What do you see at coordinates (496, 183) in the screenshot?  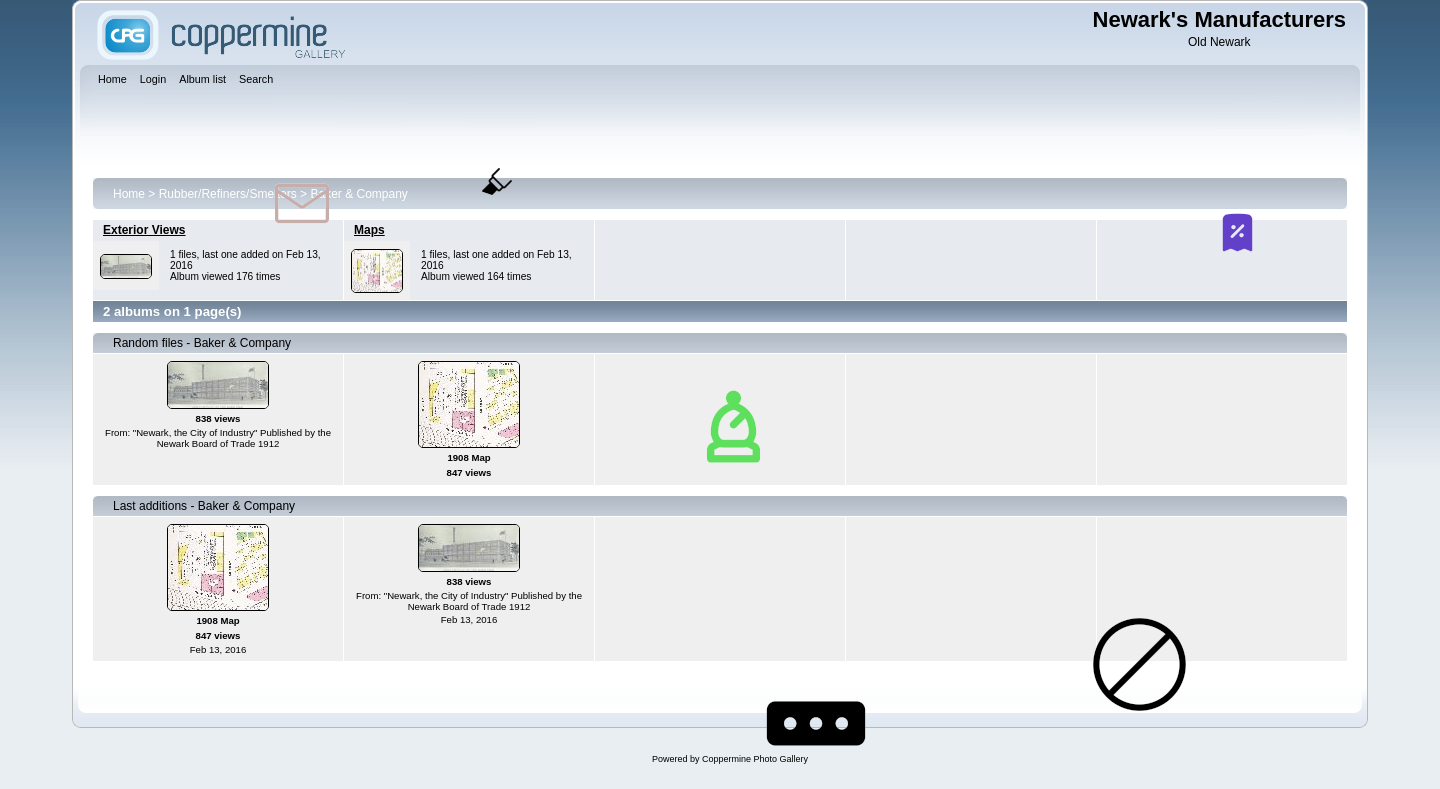 I see `highlight or mark selected text` at bounding box center [496, 183].